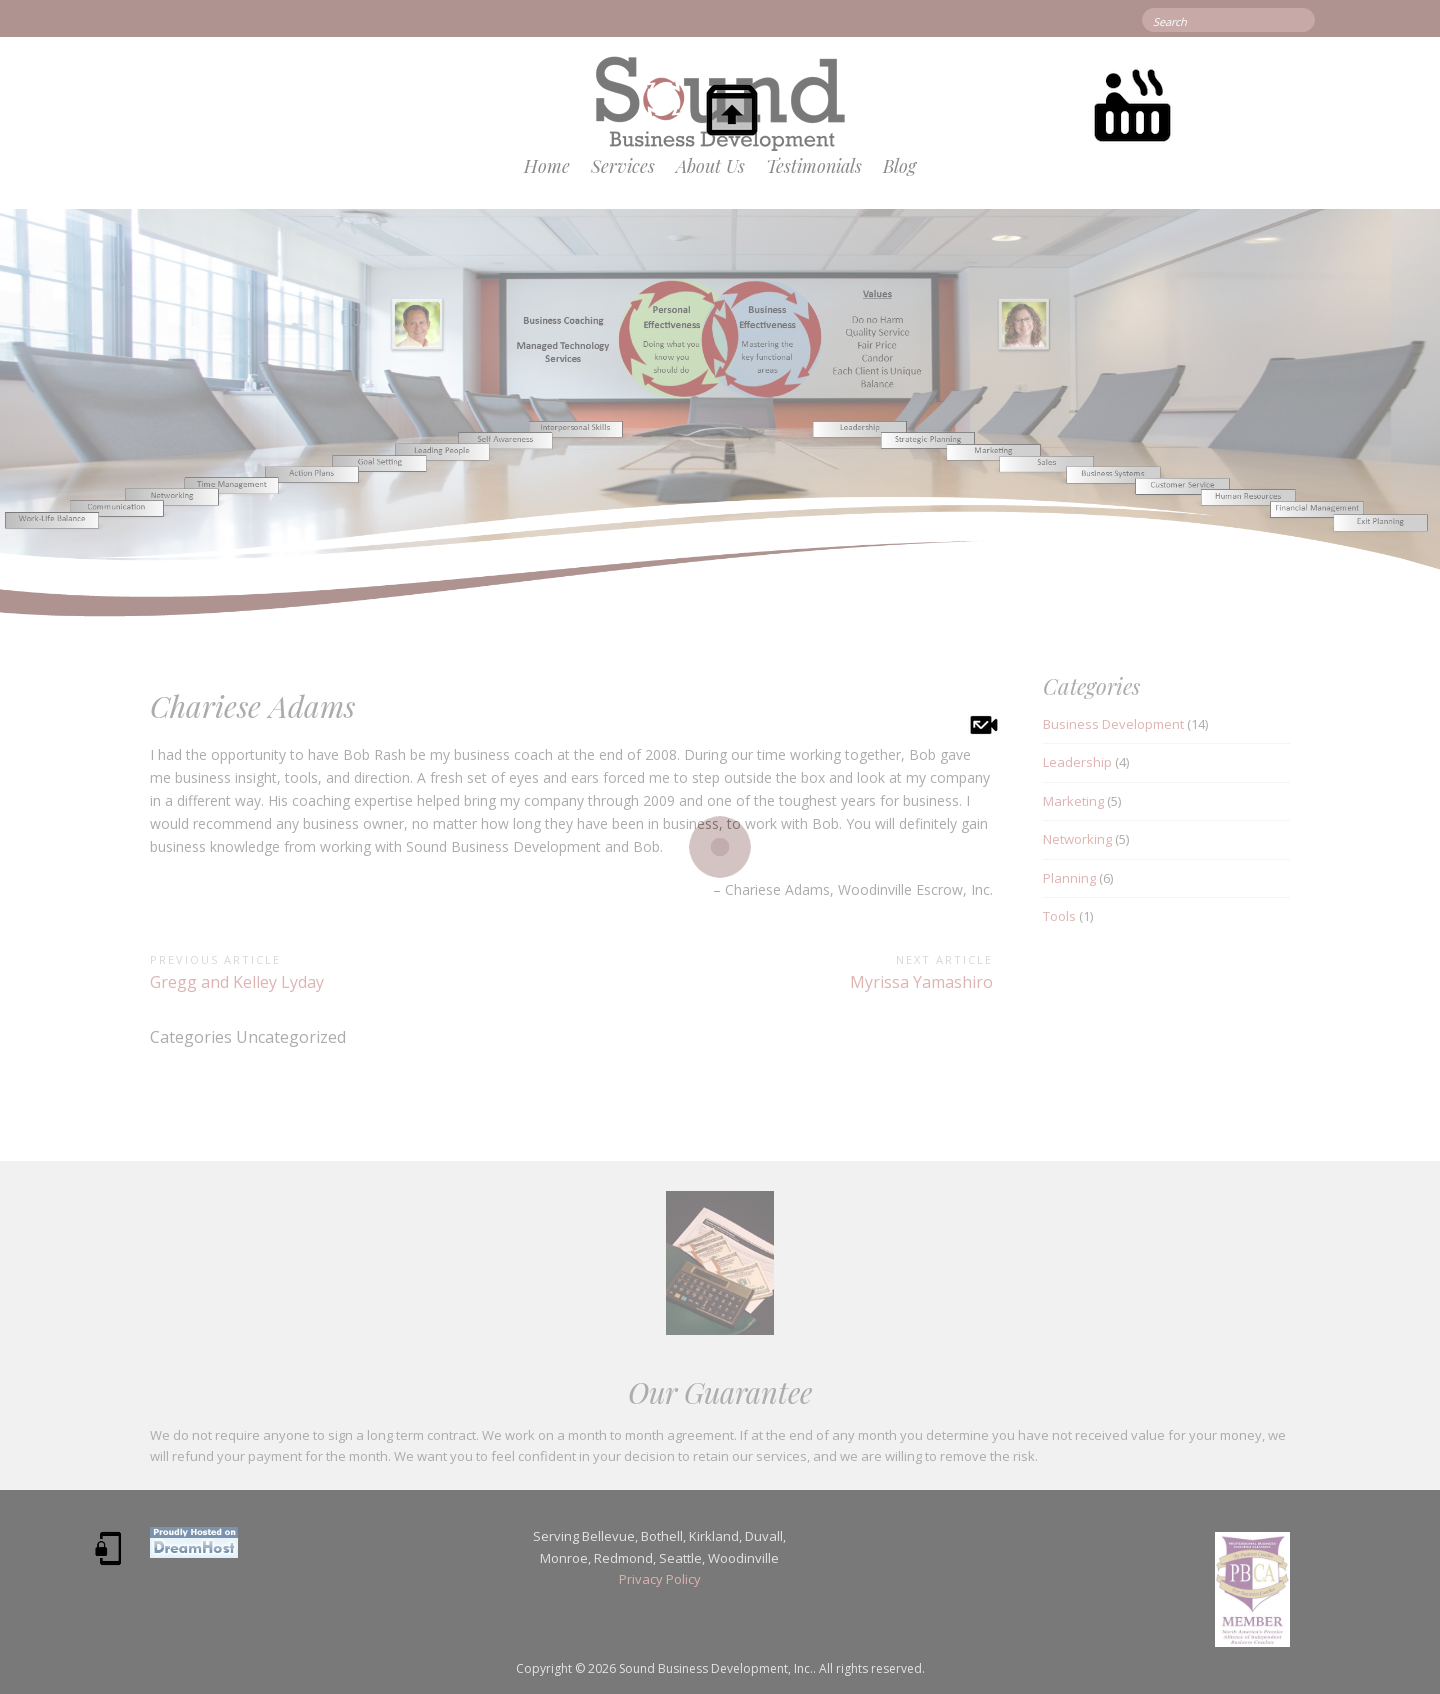 The height and width of the screenshot is (1694, 1440). Describe the element at coordinates (984, 725) in the screenshot. I see `indicates a missed video call` at that location.